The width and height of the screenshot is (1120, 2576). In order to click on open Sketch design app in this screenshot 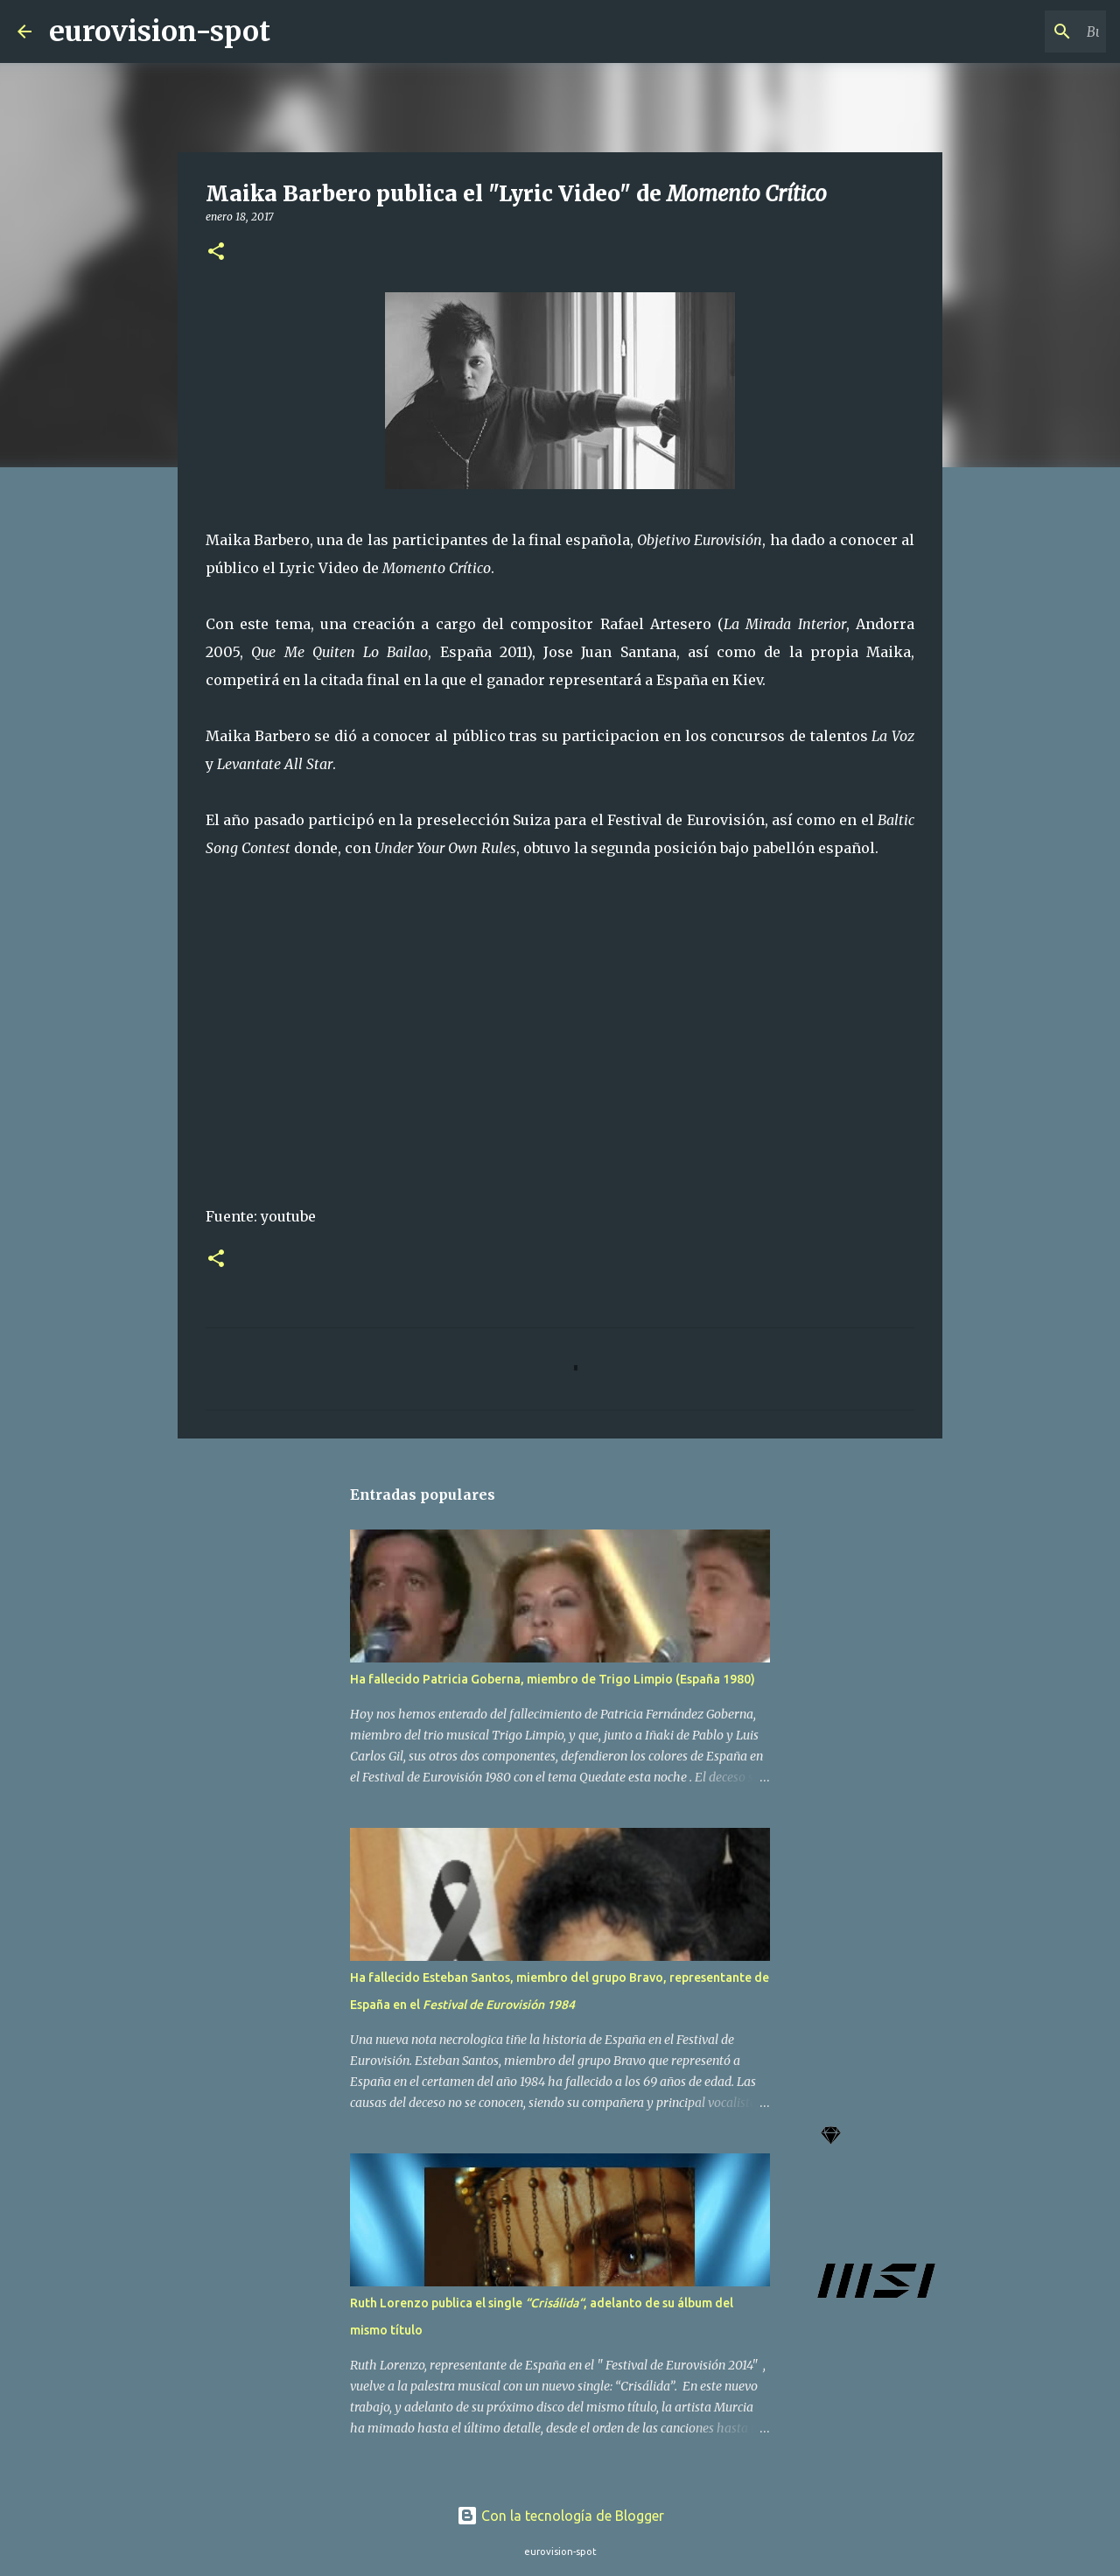, I will do `click(830, 2135)`.